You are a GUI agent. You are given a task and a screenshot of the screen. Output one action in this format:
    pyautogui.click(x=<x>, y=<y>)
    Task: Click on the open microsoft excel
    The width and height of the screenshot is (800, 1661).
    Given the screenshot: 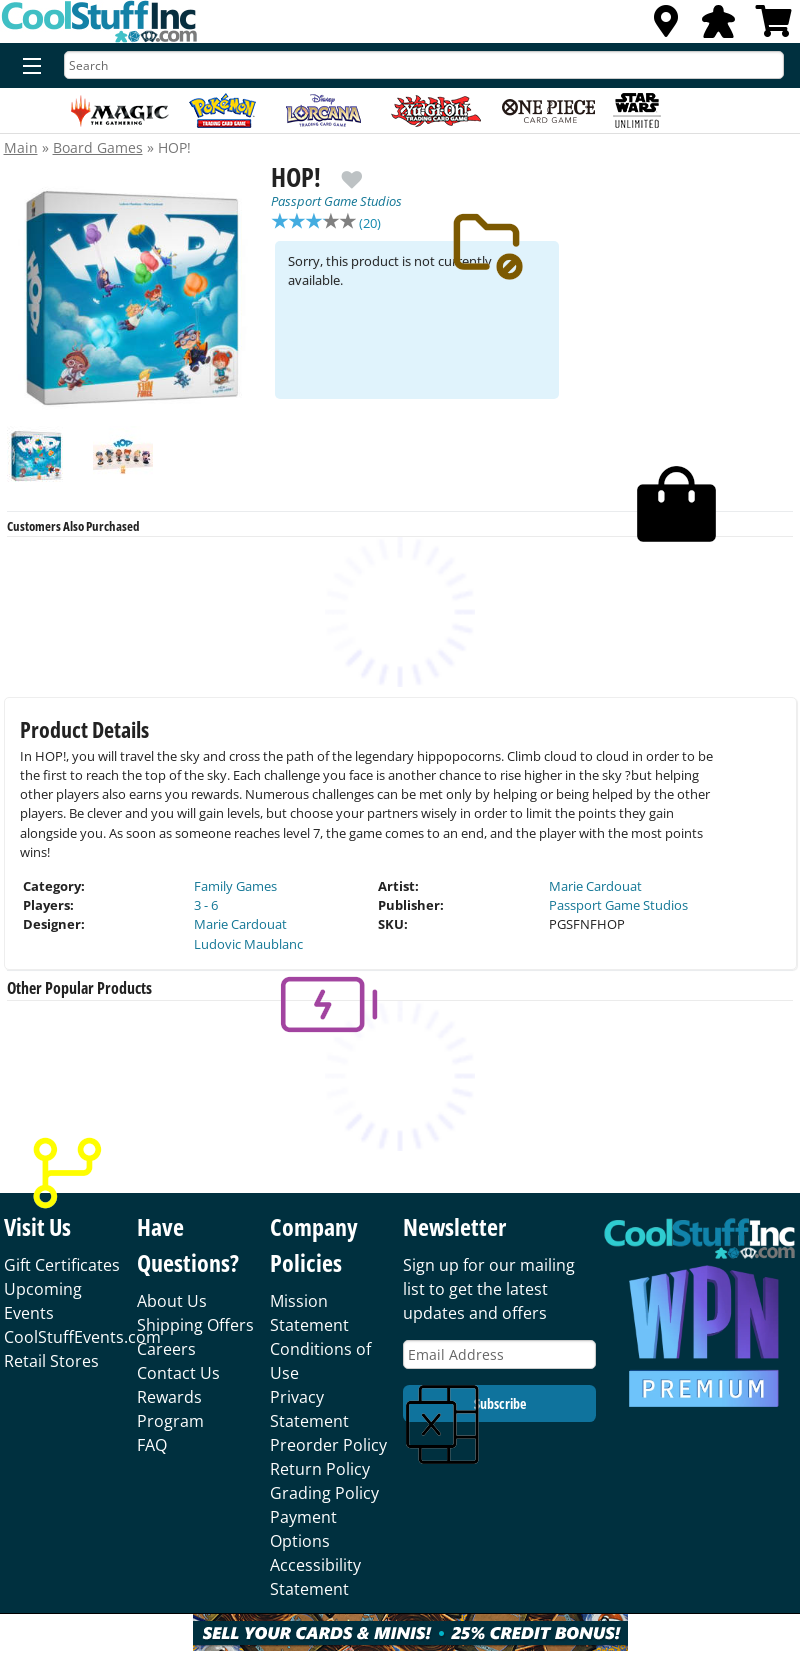 What is the action you would take?
    pyautogui.click(x=445, y=1424)
    